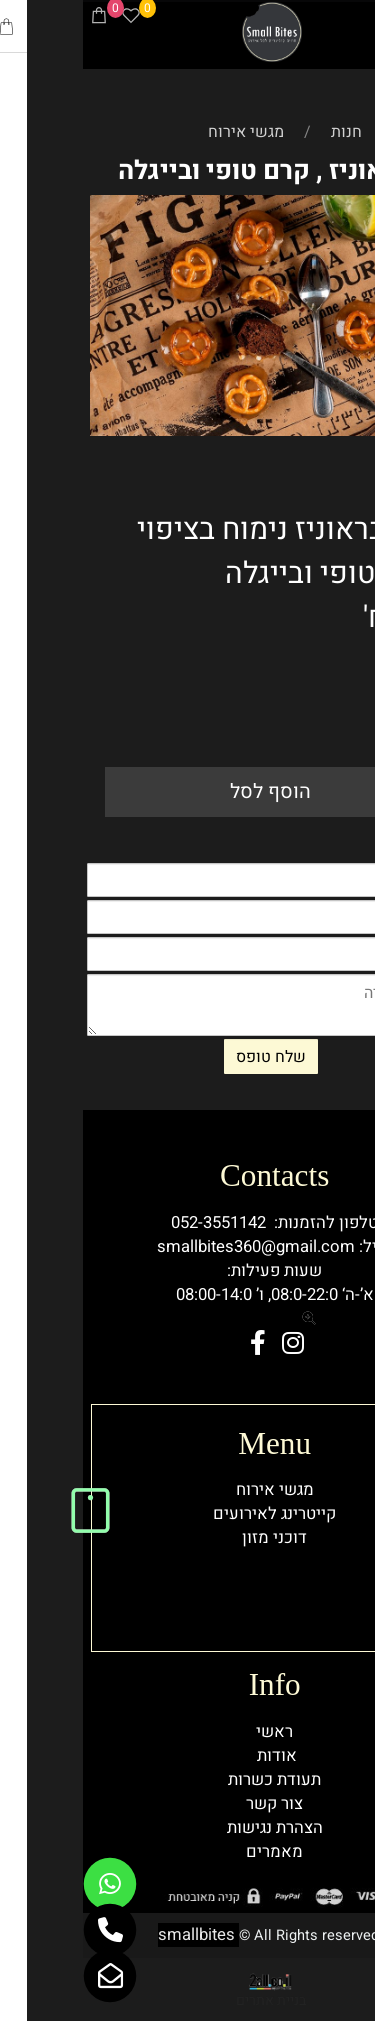 The height and width of the screenshot is (2021, 375). I want to click on tablet device with front-facing camera, so click(90, 1510).